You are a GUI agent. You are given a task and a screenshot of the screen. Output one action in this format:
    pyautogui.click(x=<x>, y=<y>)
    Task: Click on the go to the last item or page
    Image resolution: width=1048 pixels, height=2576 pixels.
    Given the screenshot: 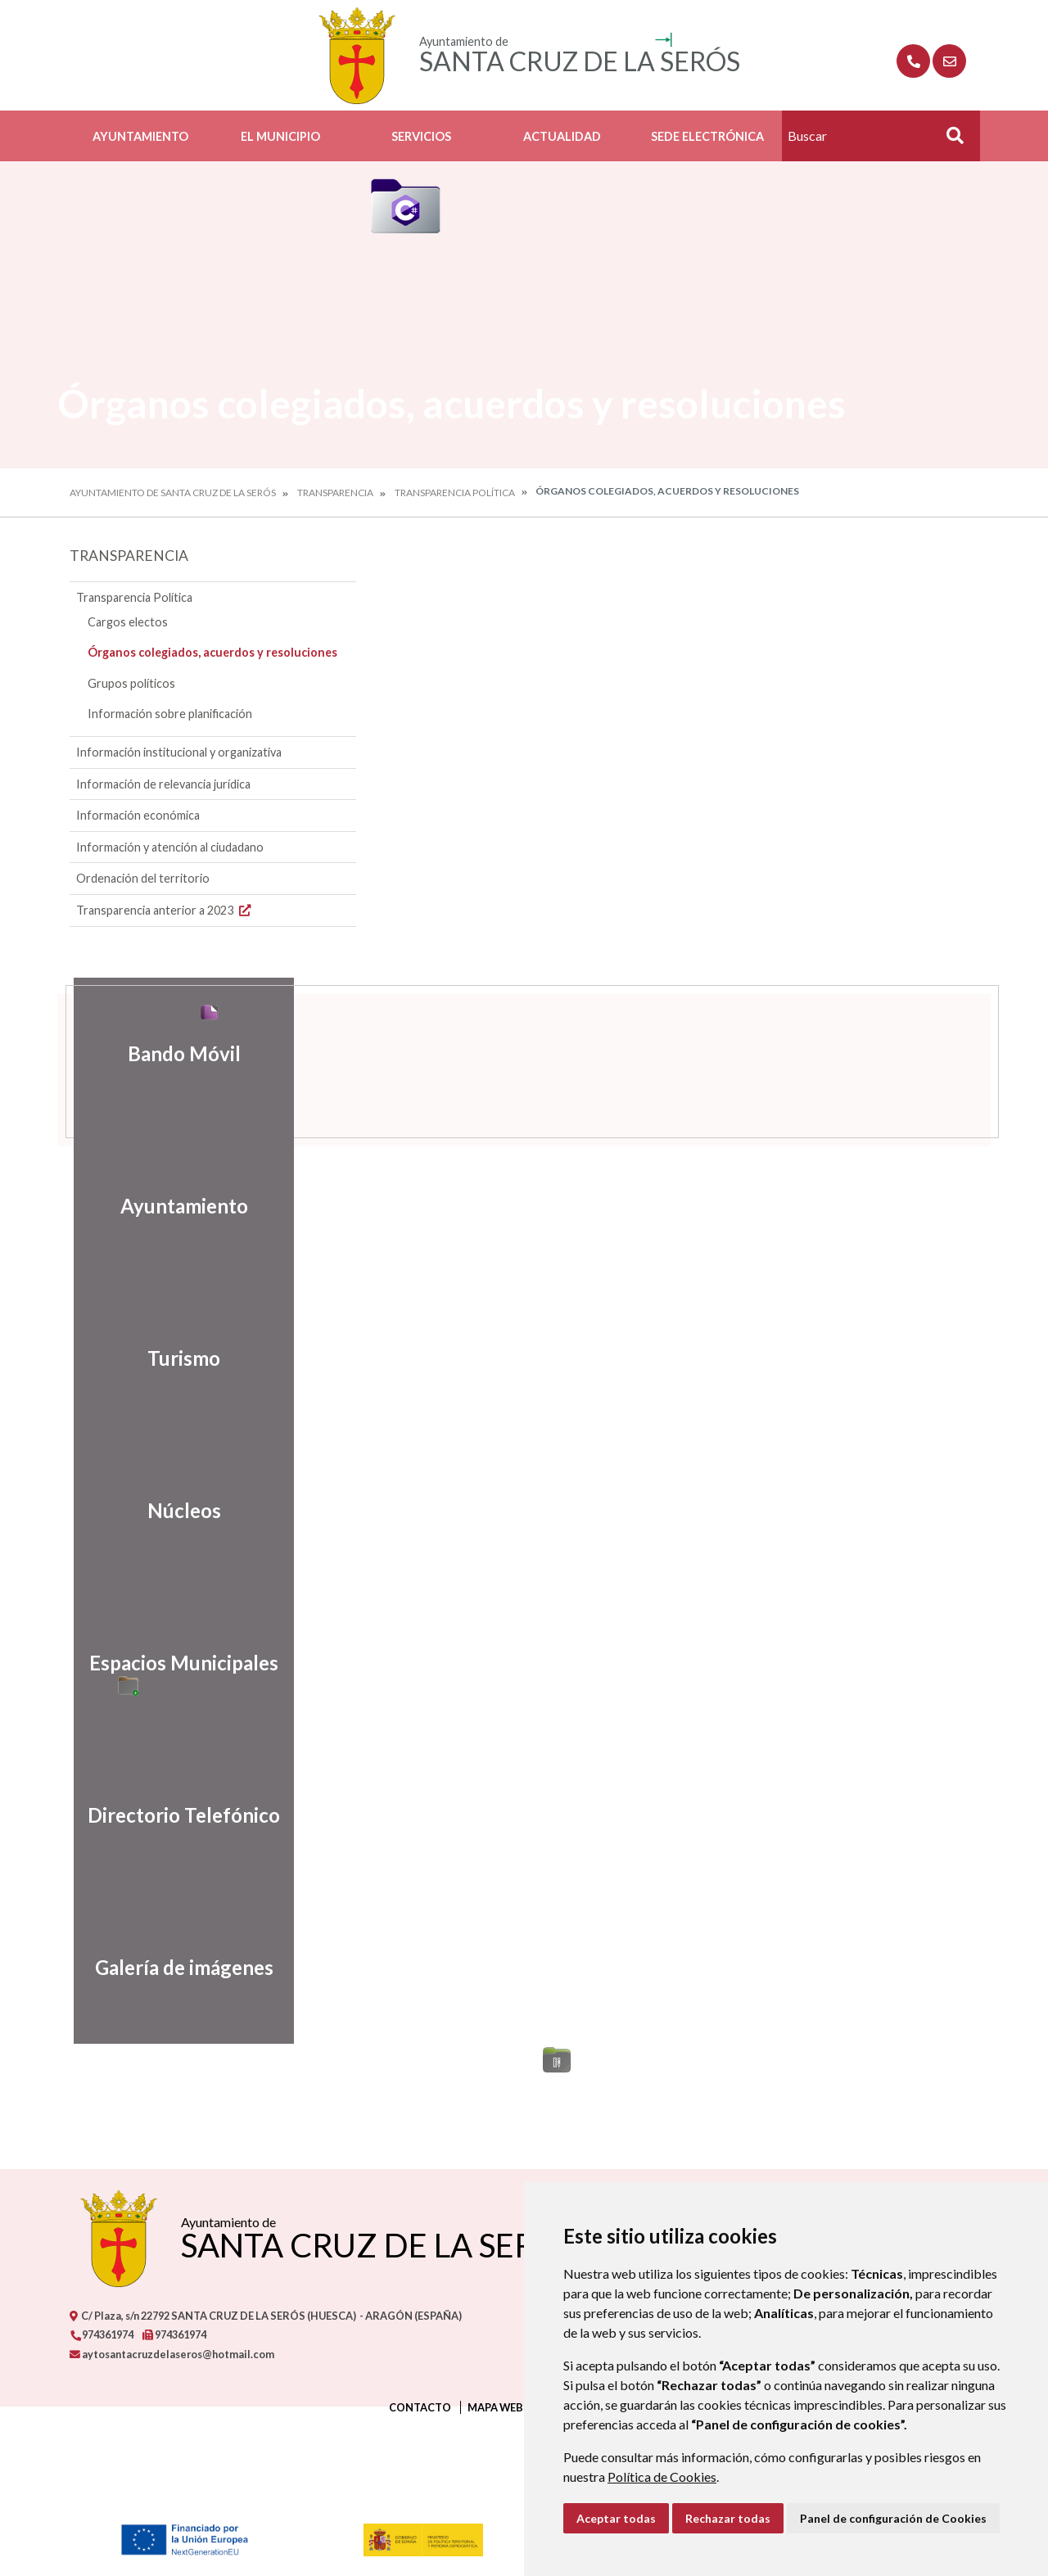 What is the action you would take?
    pyautogui.click(x=663, y=39)
    